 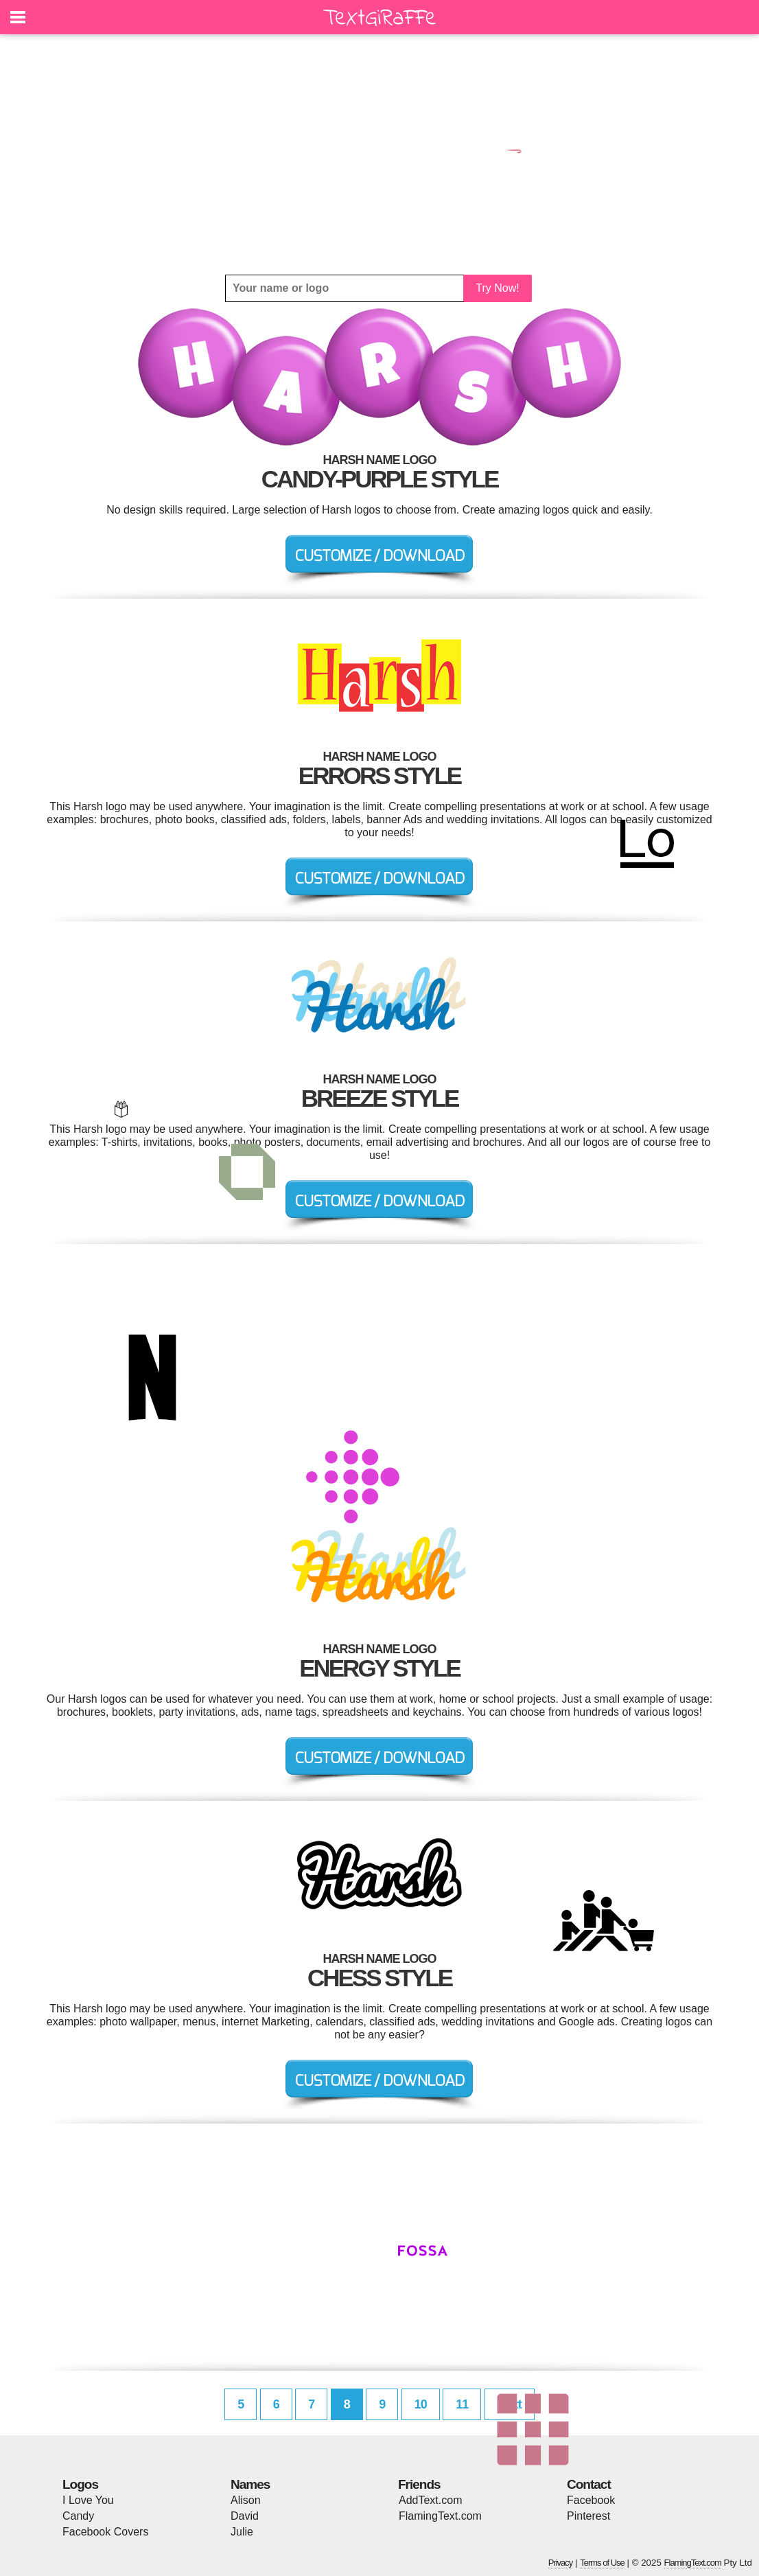 I want to click on open OPNsense firewall dashboard, so click(x=247, y=1172).